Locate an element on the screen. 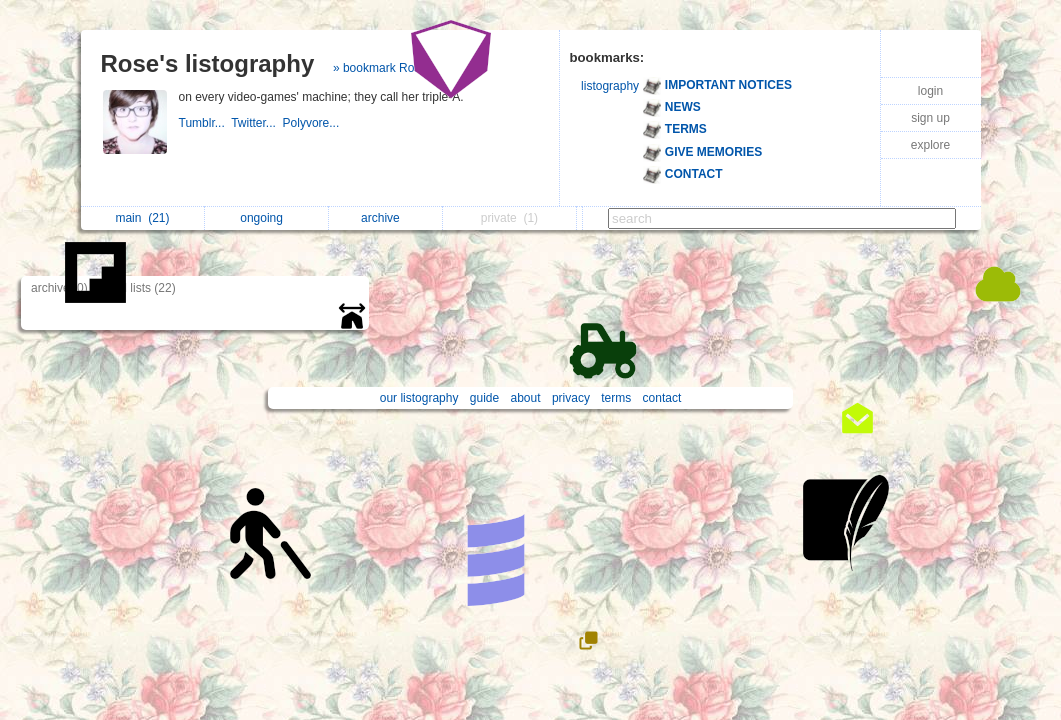 This screenshot has height=720, width=1061. open Flipboard app is located at coordinates (95, 272).